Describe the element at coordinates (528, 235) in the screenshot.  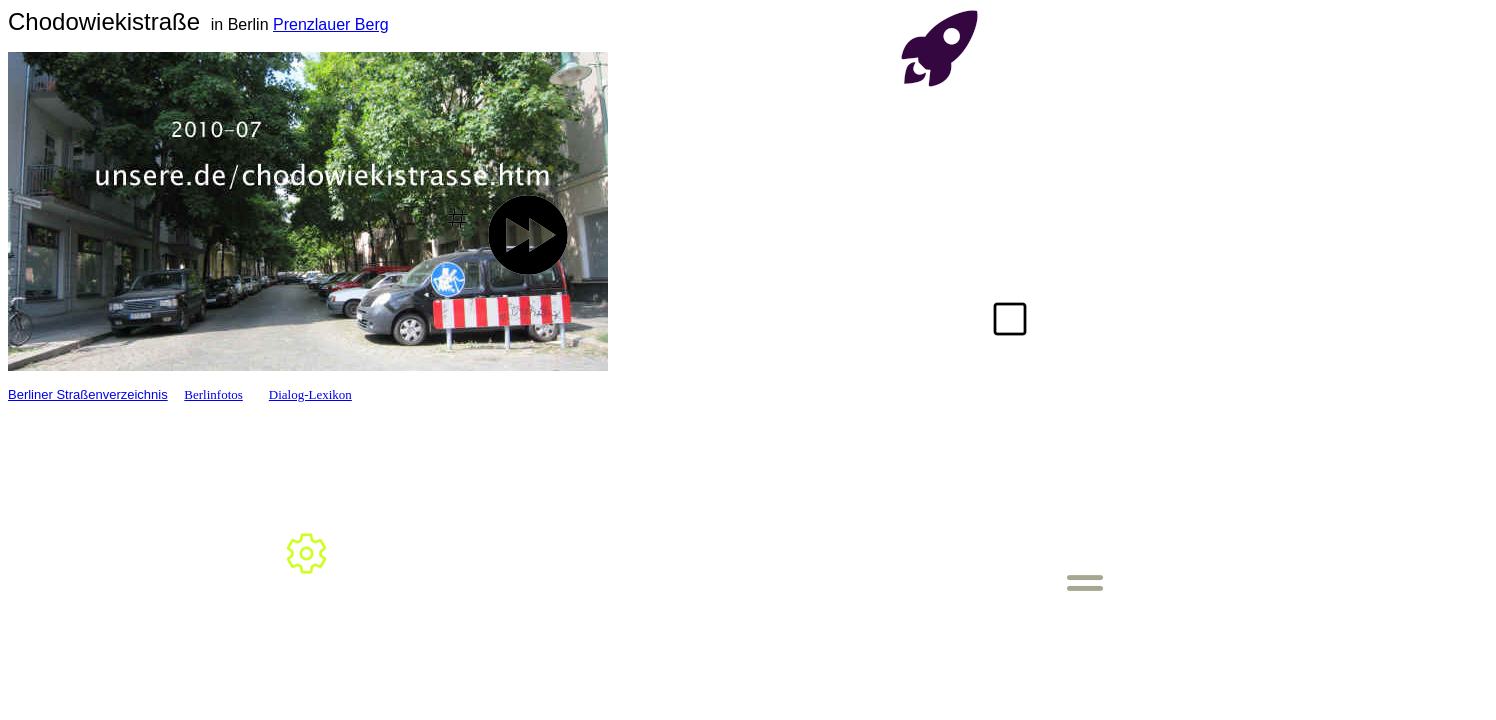
I see `skip to the next track` at that location.